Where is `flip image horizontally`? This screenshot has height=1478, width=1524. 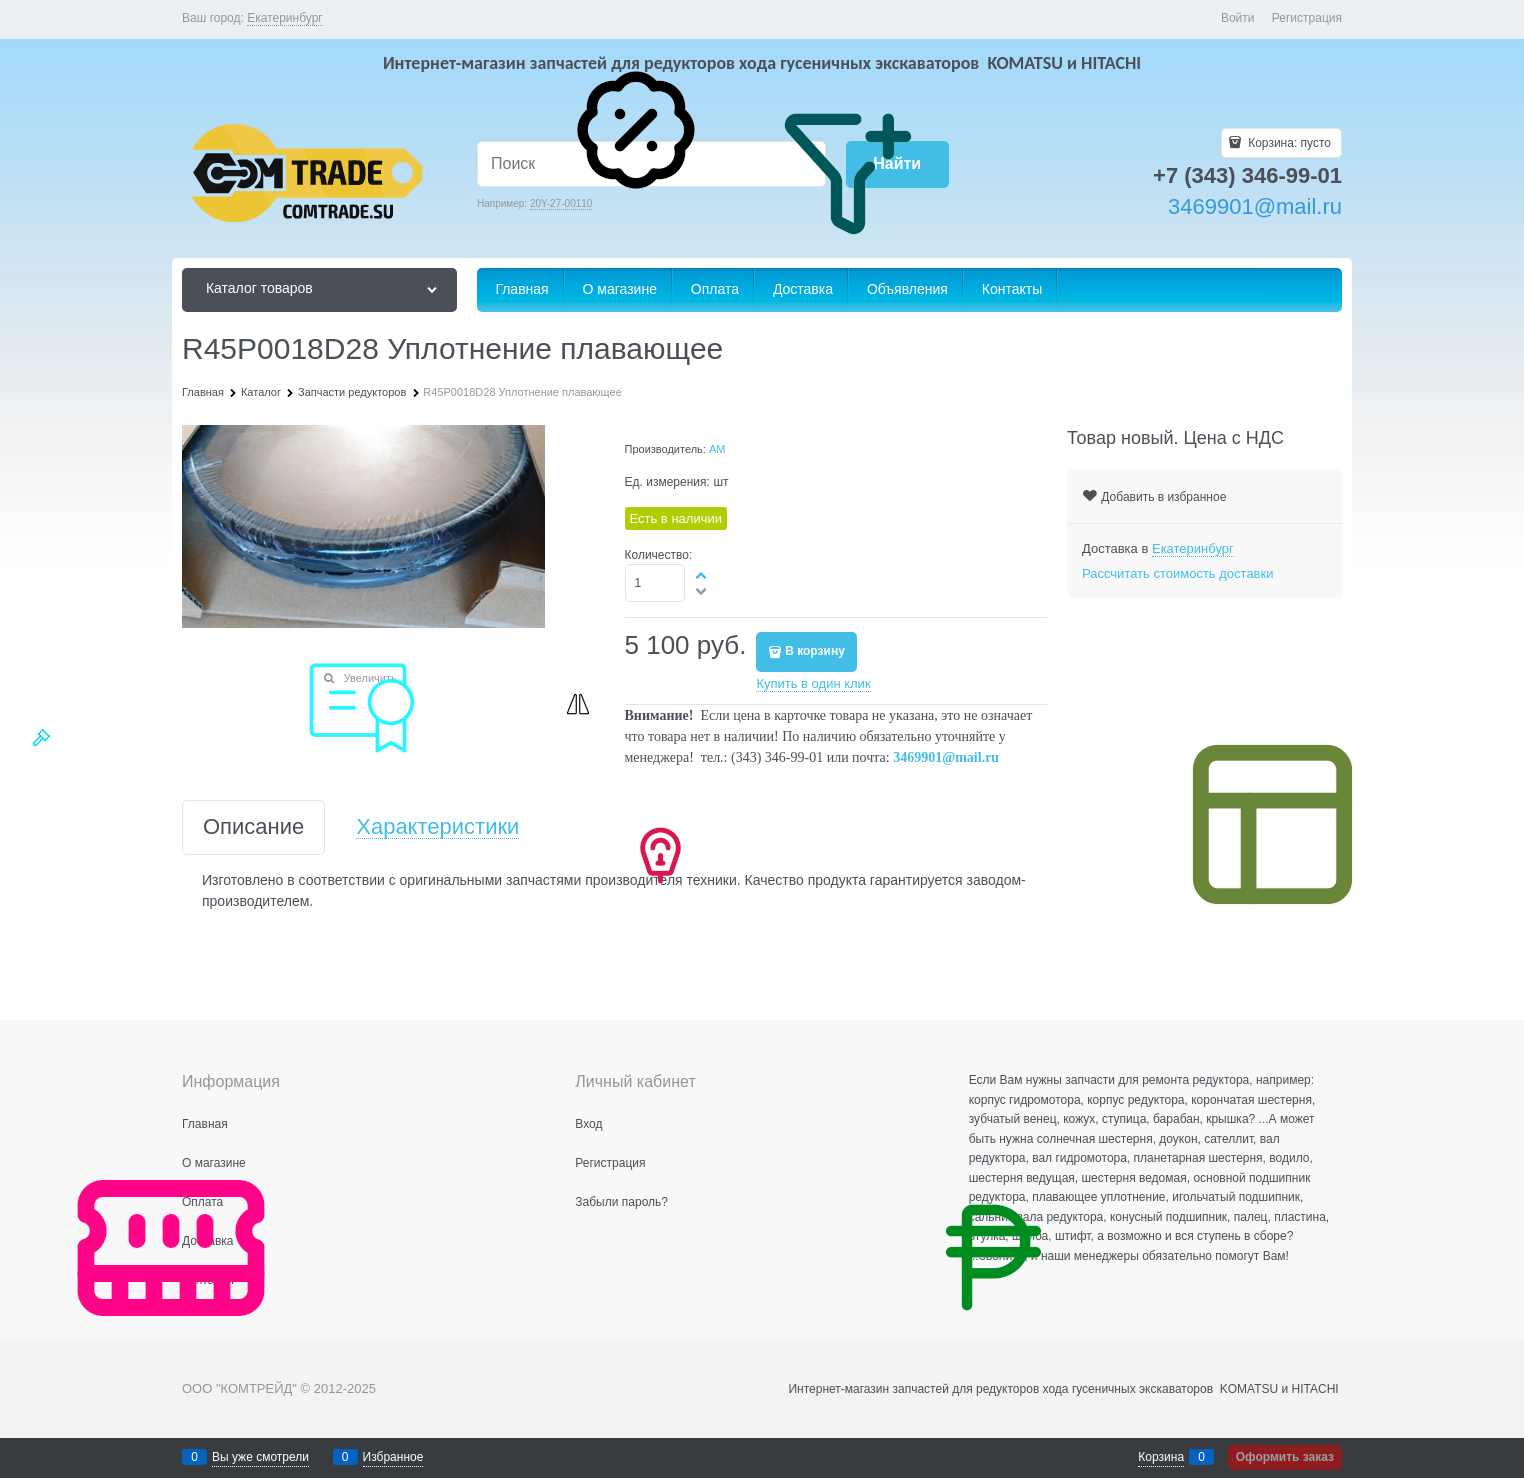 flip image horizontally is located at coordinates (578, 705).